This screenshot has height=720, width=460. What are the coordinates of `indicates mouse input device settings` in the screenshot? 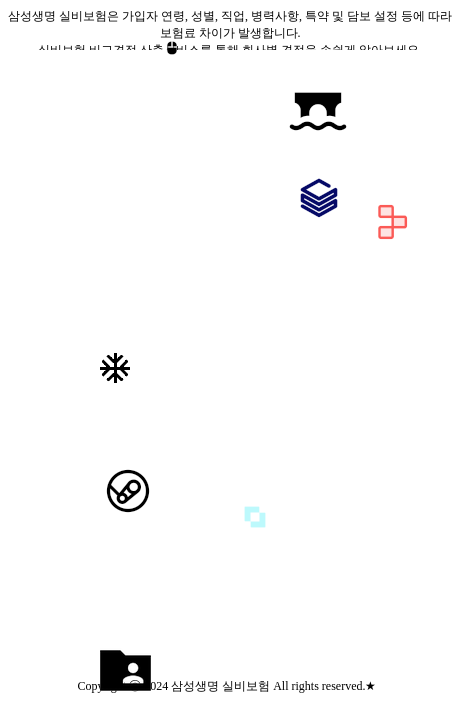 It's located at (172, 48).